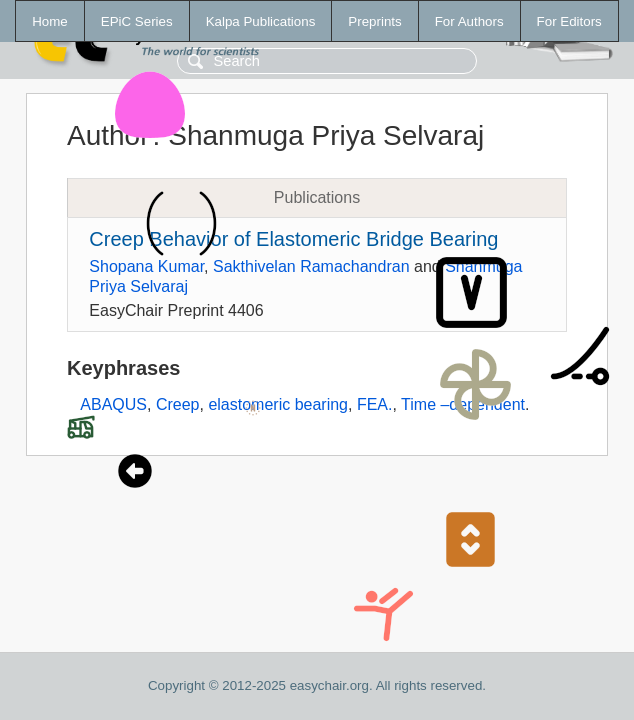  Describe the element at coordinates (80, 428) in the screenshot. I see `request a tow truck service` at that location.